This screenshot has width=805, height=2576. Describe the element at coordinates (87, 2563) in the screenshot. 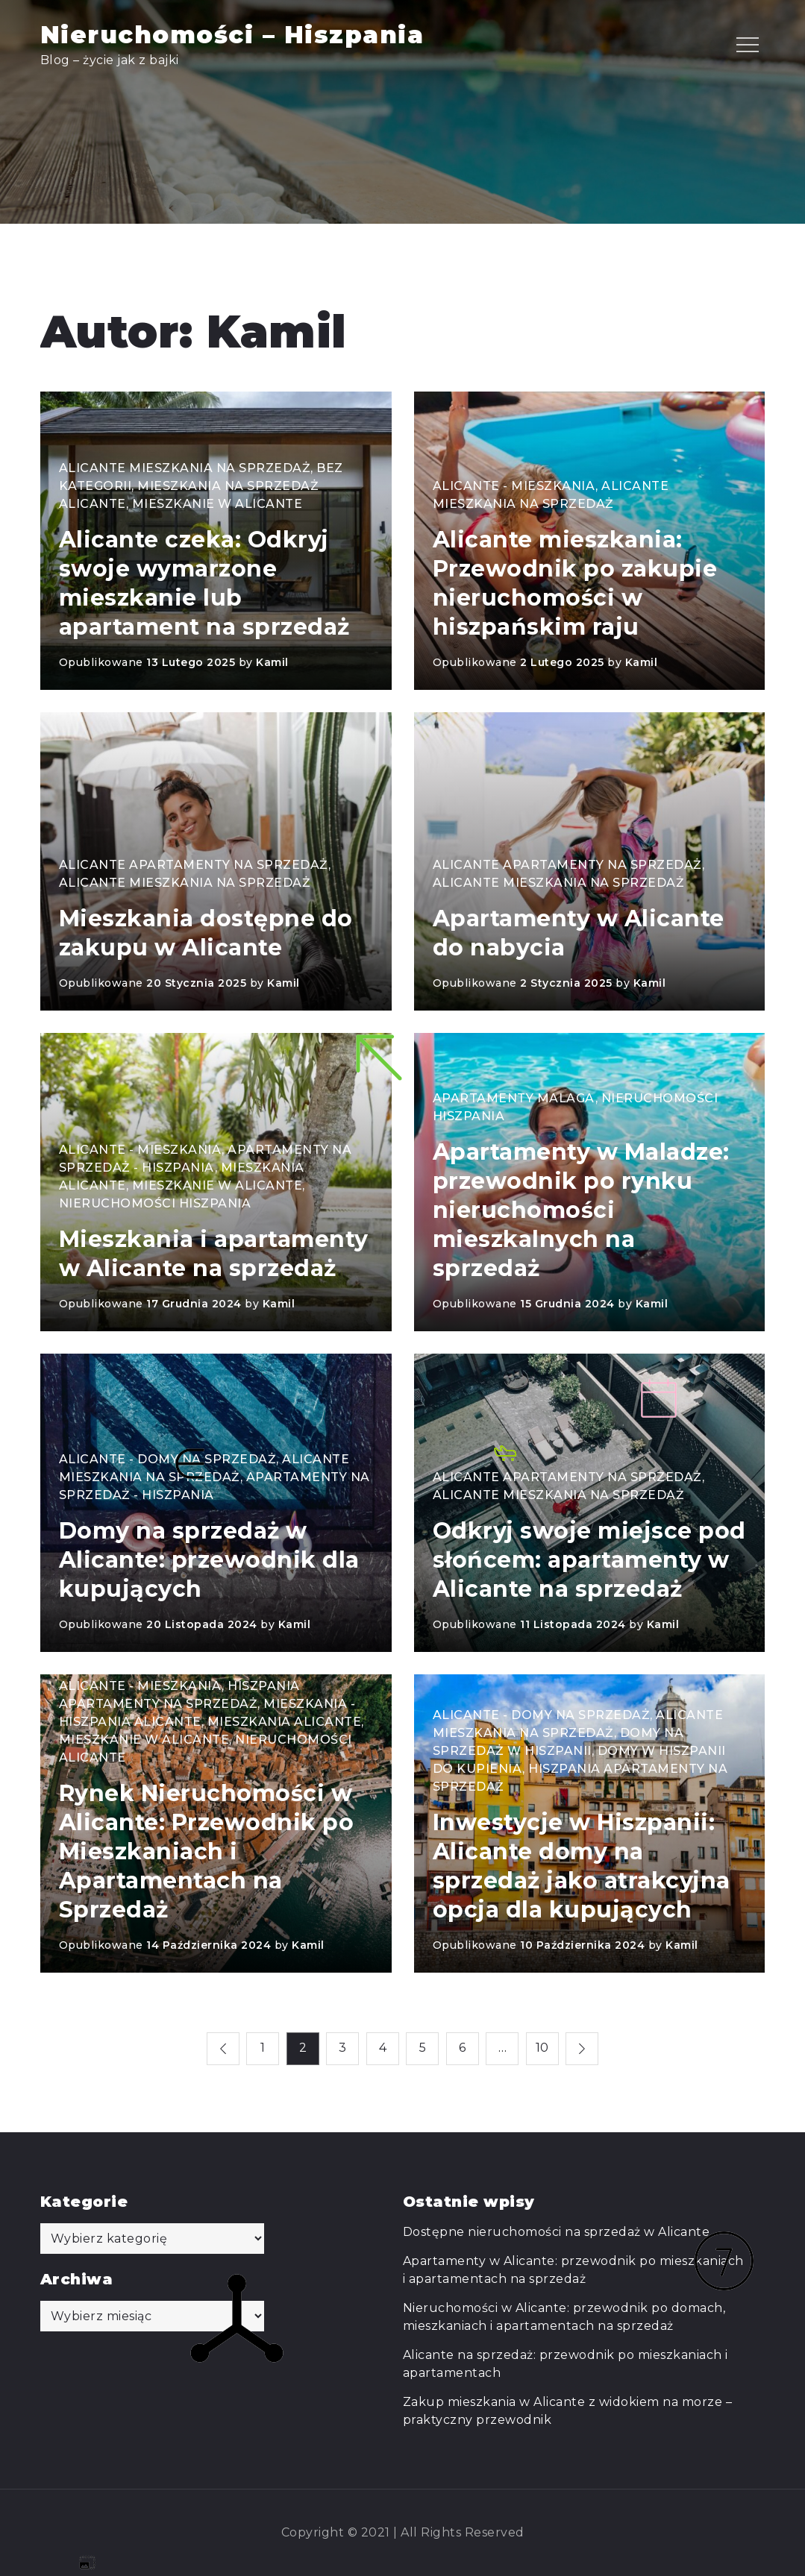

I see `resize image to large format` at that location.